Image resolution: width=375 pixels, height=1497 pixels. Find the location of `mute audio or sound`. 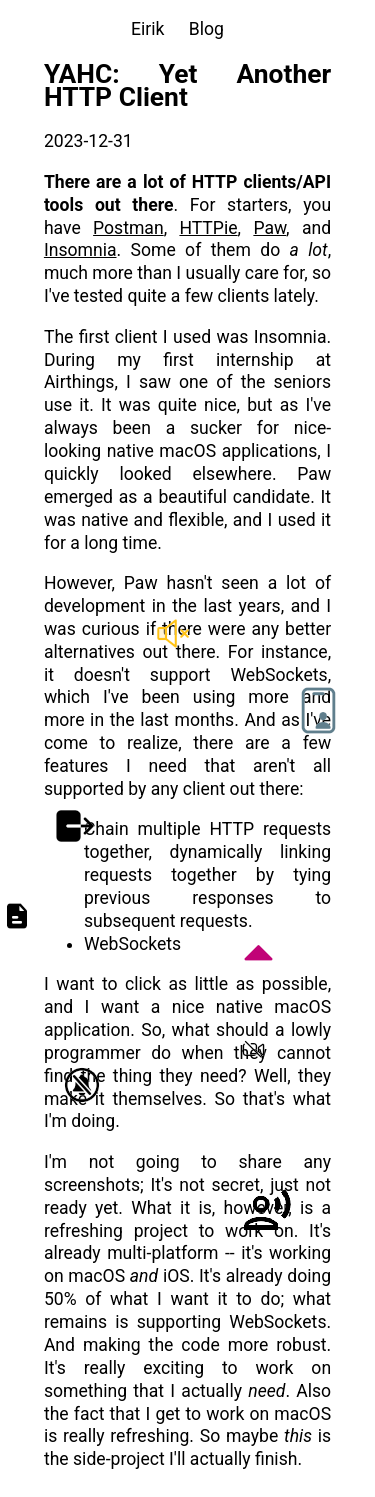

mute audio or sound is located at coordinates (172, 633).